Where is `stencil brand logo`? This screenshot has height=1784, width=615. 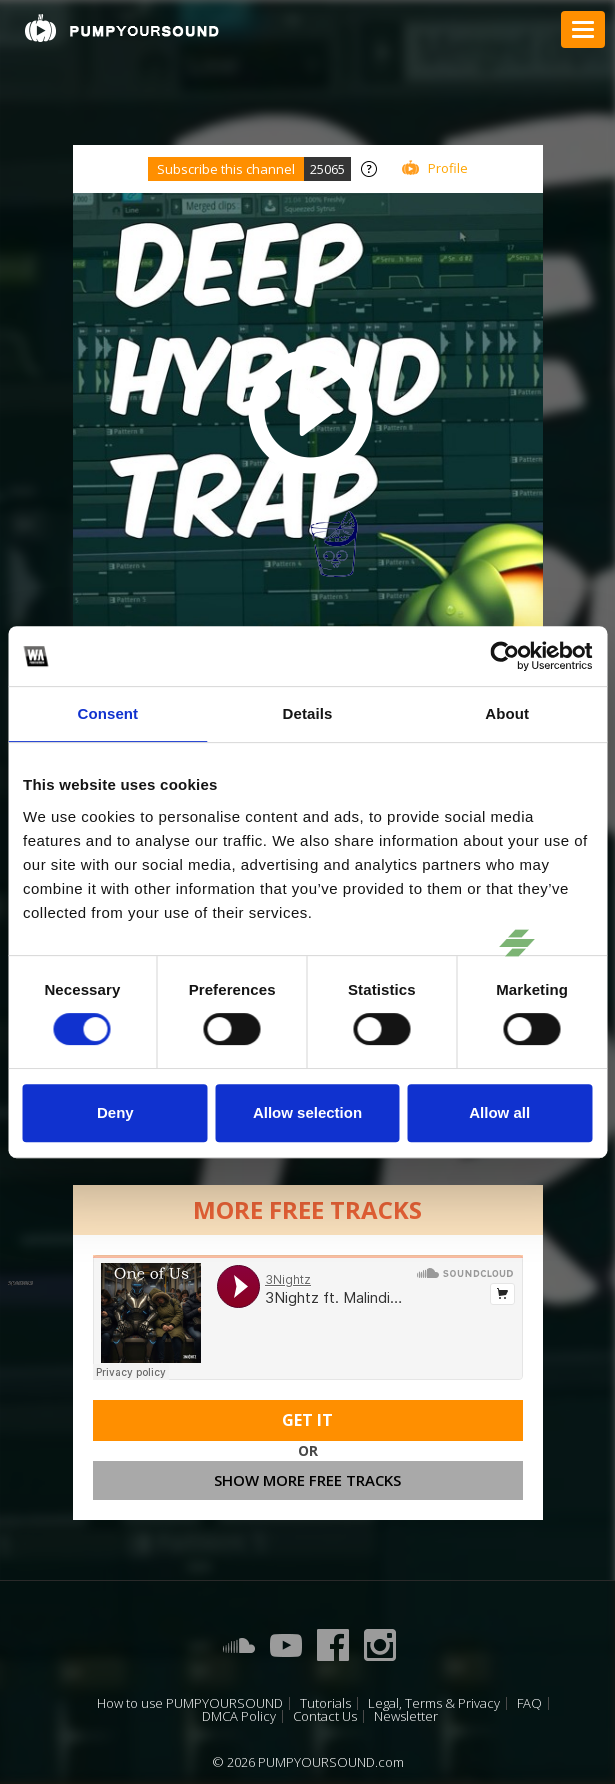 stencil brand logo is located at coordinates (517, 943).